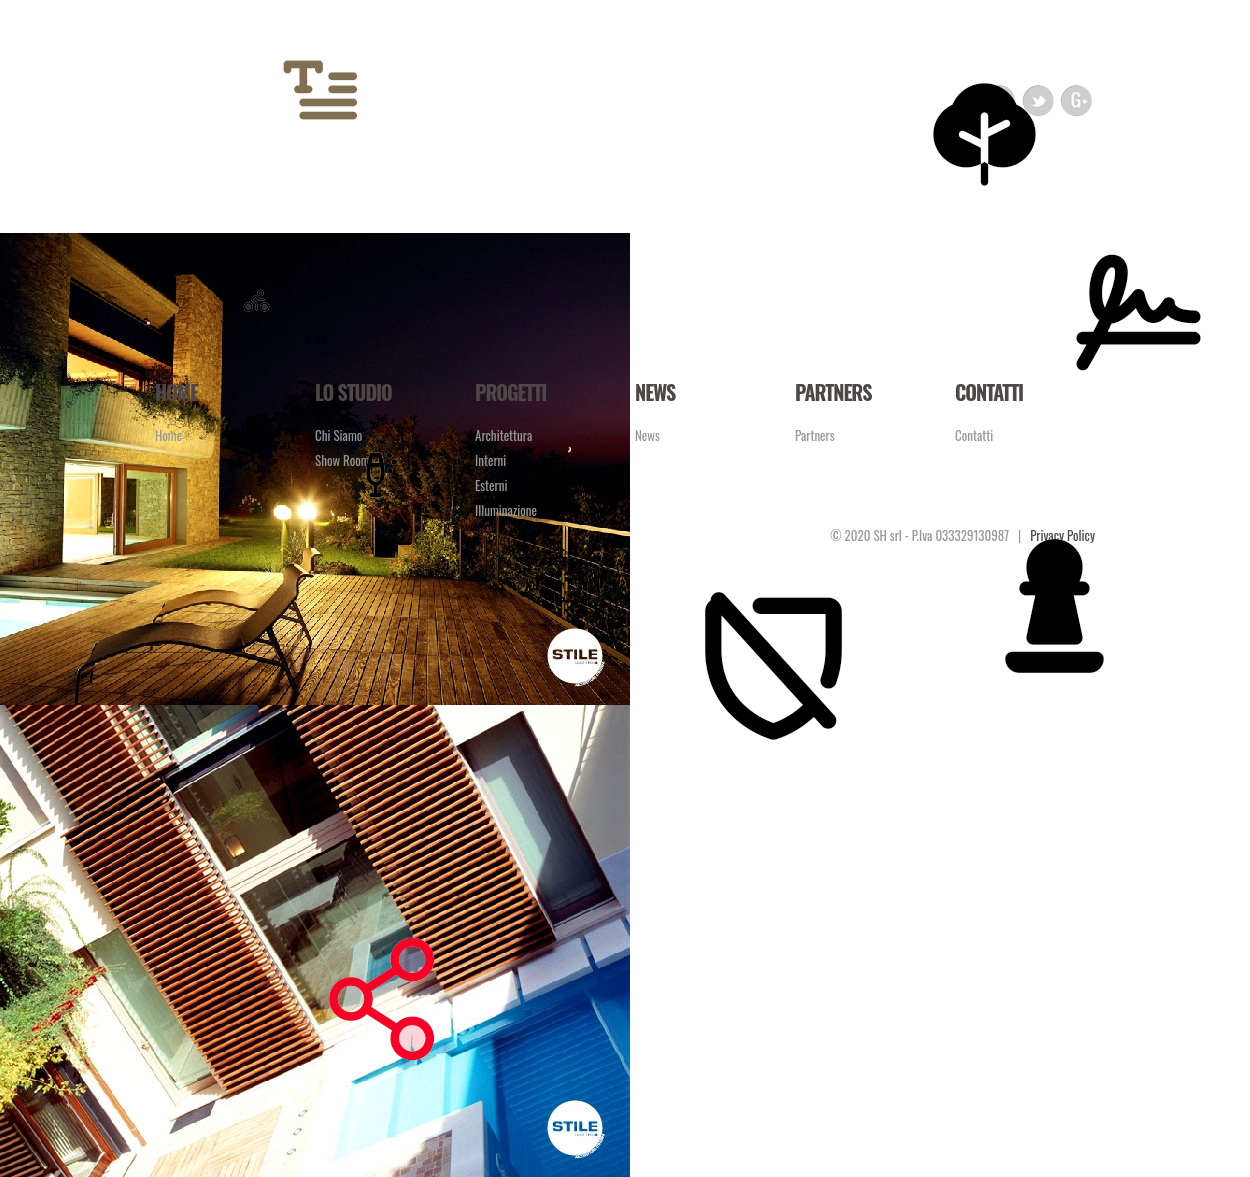 This screenshot has height=1177, width=1250. Describe the element at coordinates (1138, 312) in the screenshot. I see `add your signature to a document` at that location.